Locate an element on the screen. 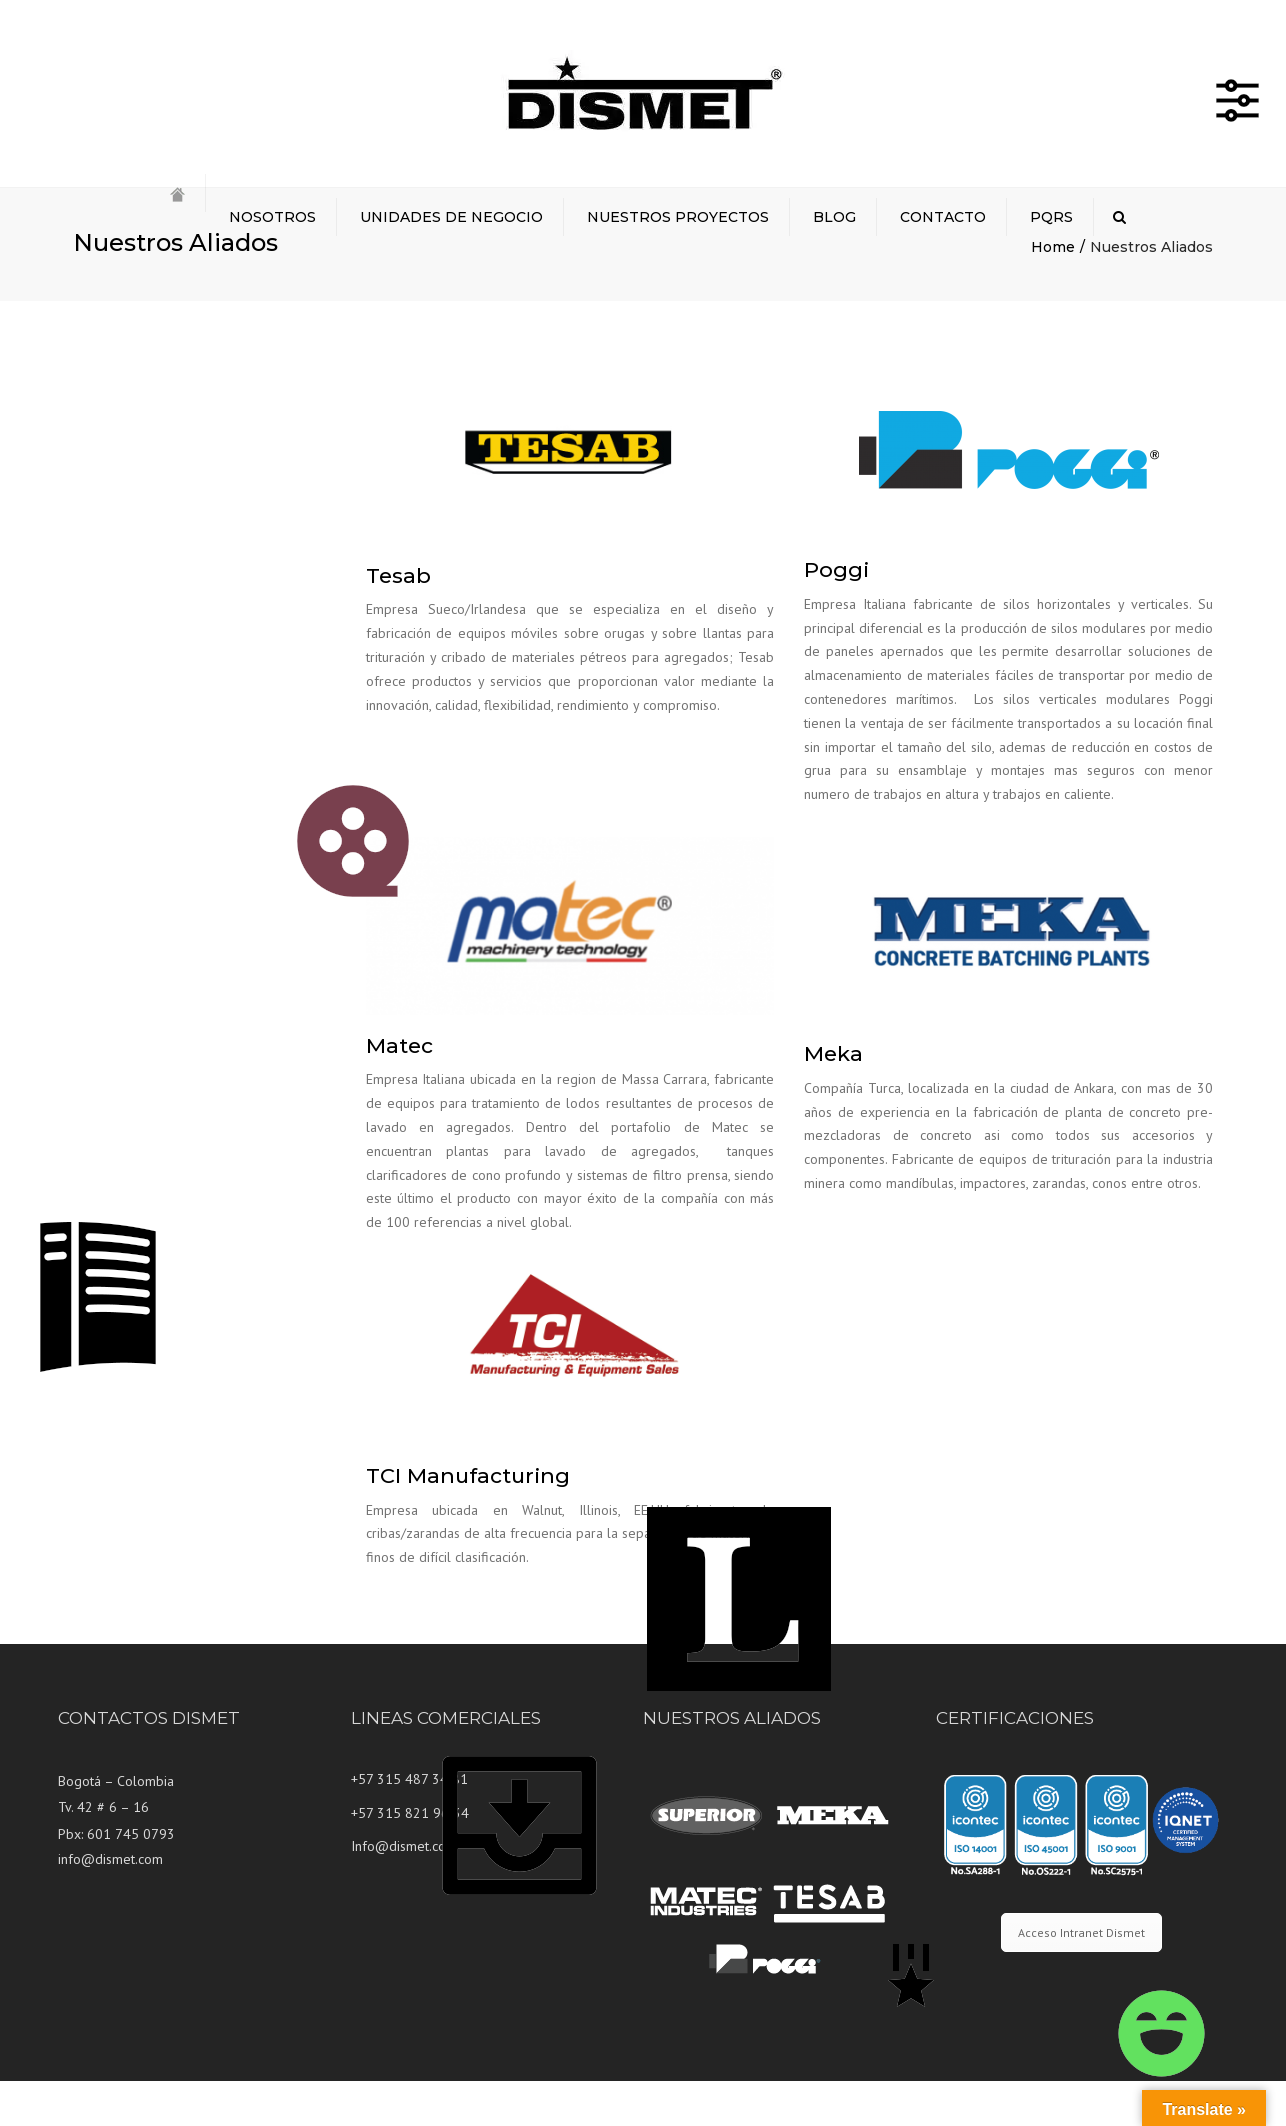 Image resolution: width=1286 pixels, height=2126 pixels. indicates an achievement or award earned is located at coordinates (911, 1974).